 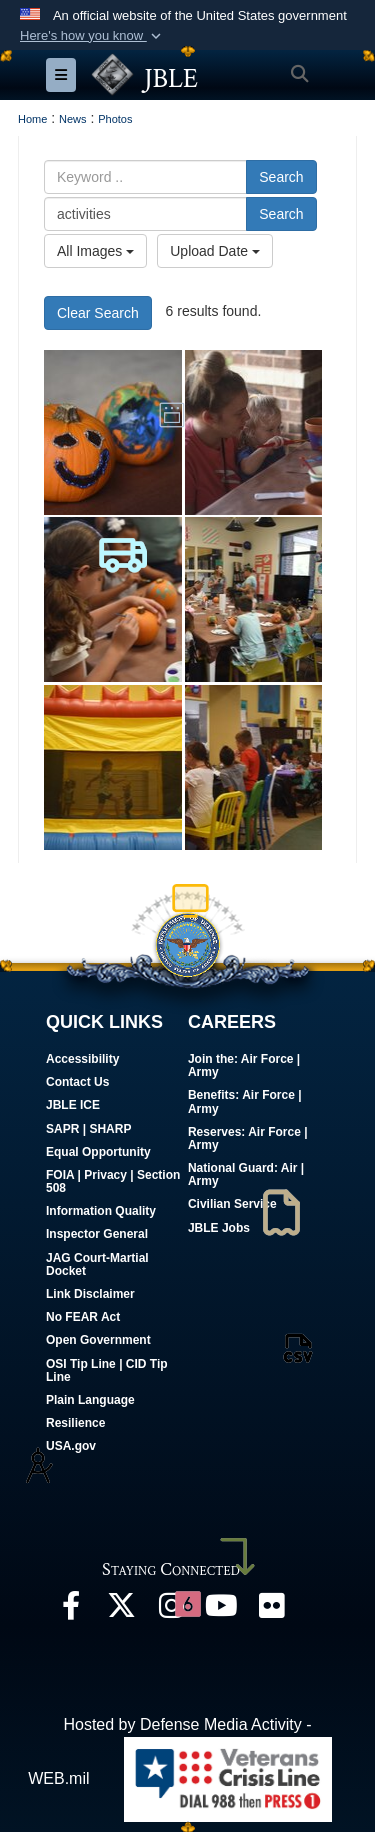 I want to click on view on desktop display, so click(x=190, y=899).